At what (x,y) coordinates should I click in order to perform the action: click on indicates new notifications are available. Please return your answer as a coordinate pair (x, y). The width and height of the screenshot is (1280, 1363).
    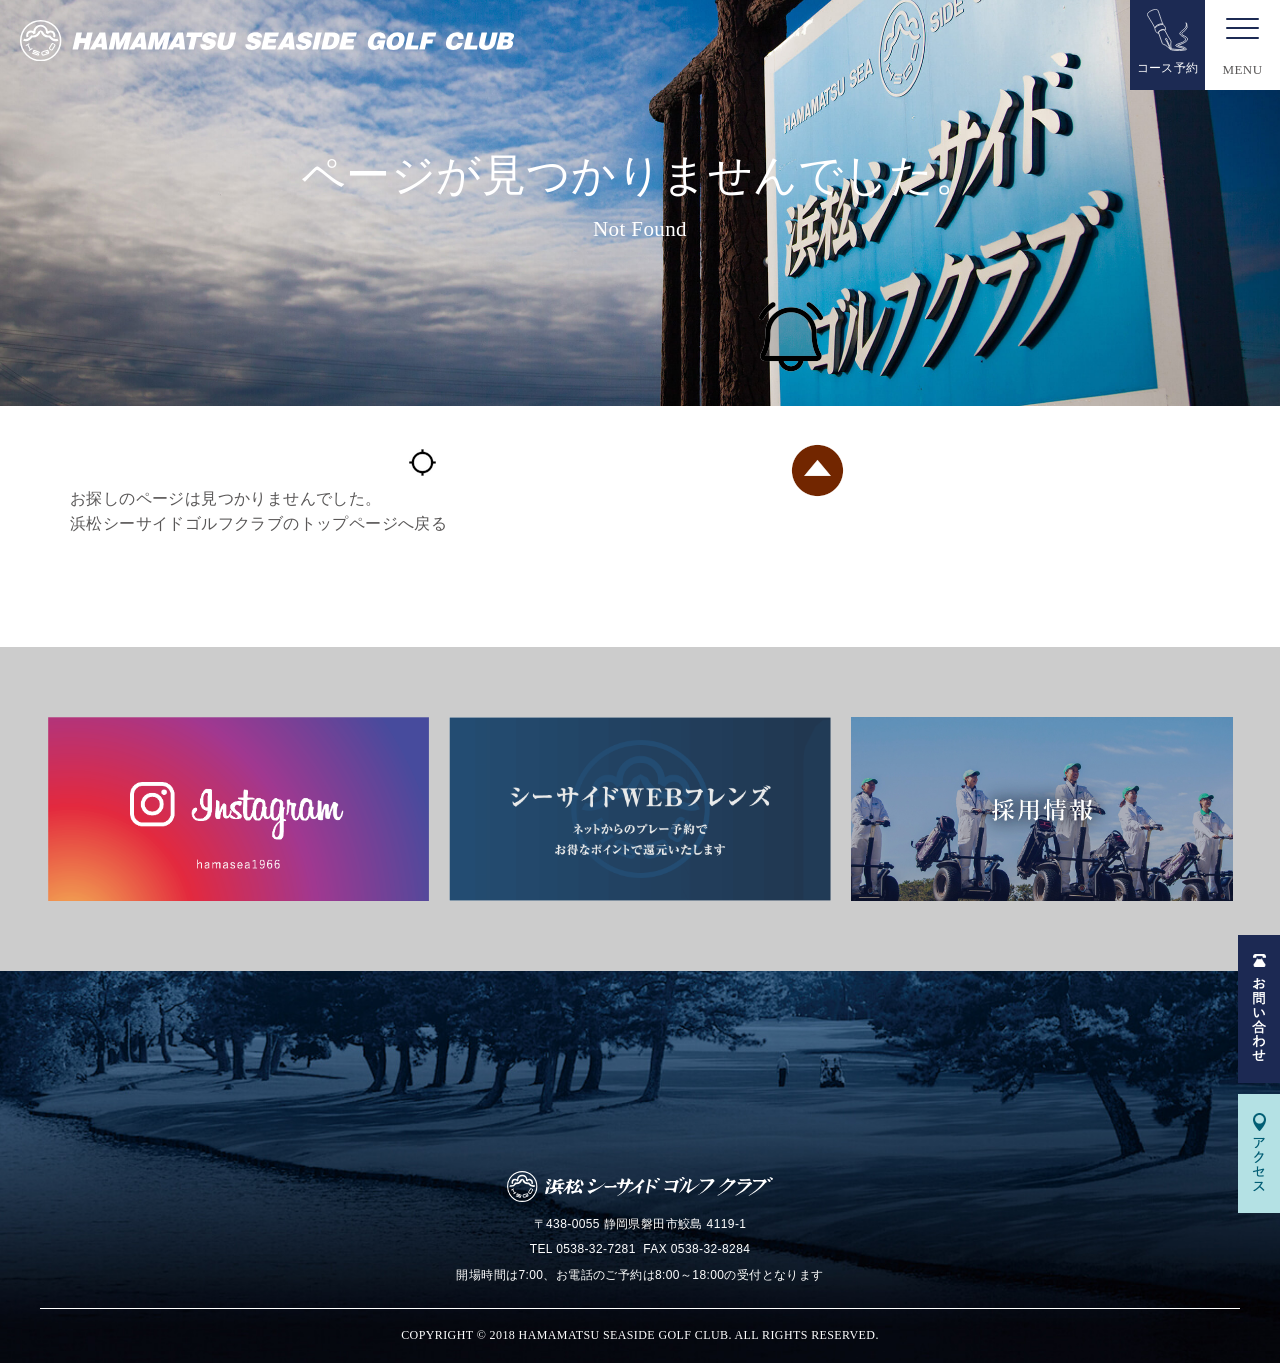
    Looking at the image, I should click on (791, 338).